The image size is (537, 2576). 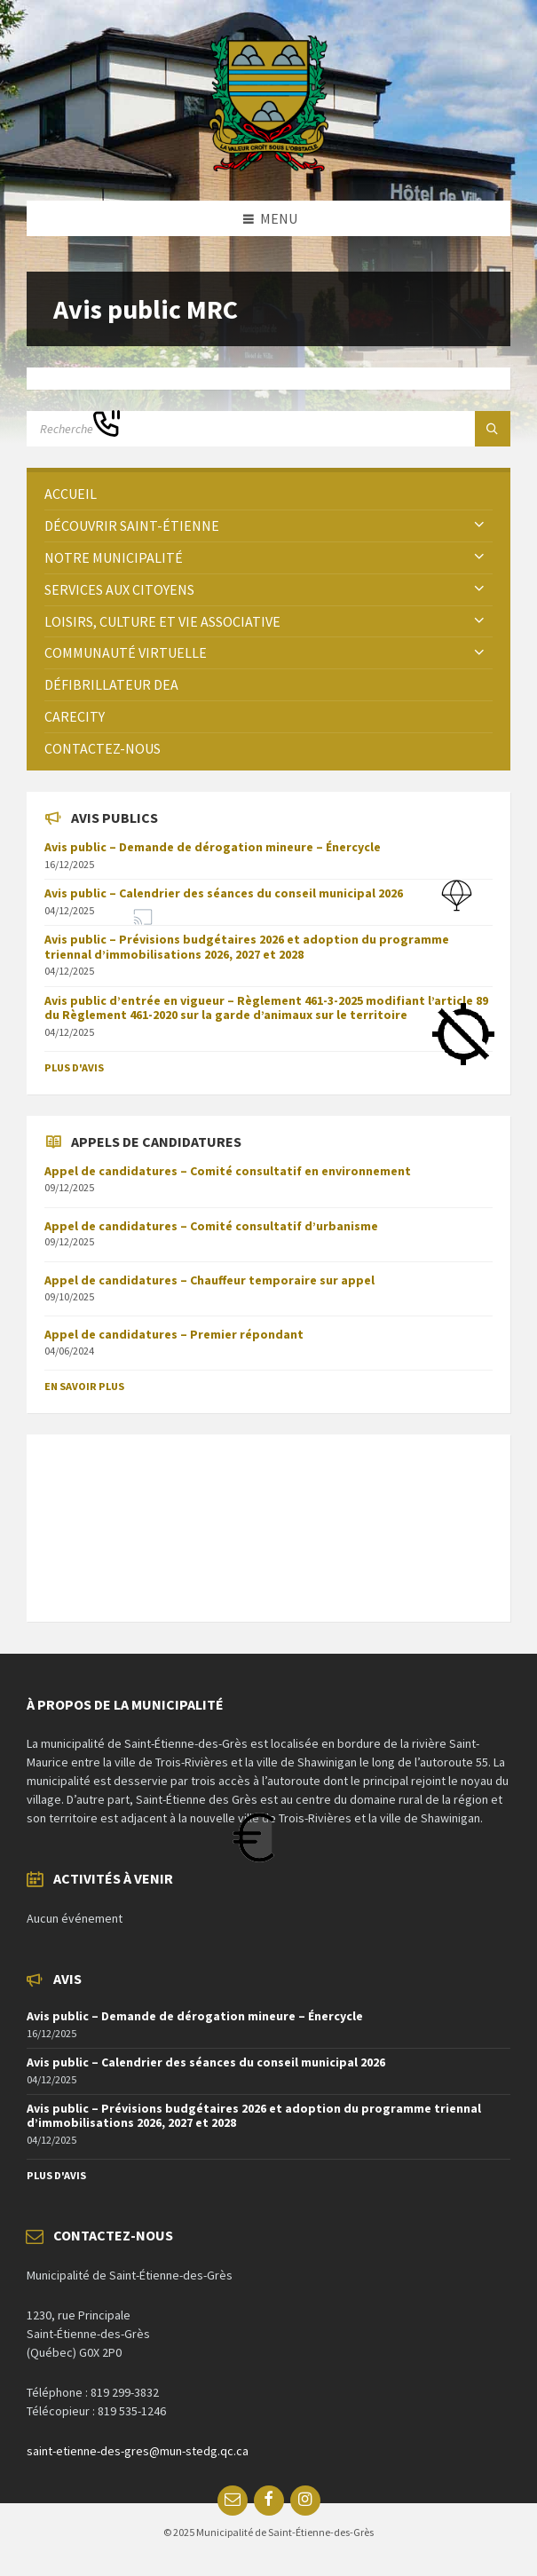 What do you see at coordinates (257, 1837) in the screenshot?
I see `view euro currency or pricing` at bounding box center [257, 1837].